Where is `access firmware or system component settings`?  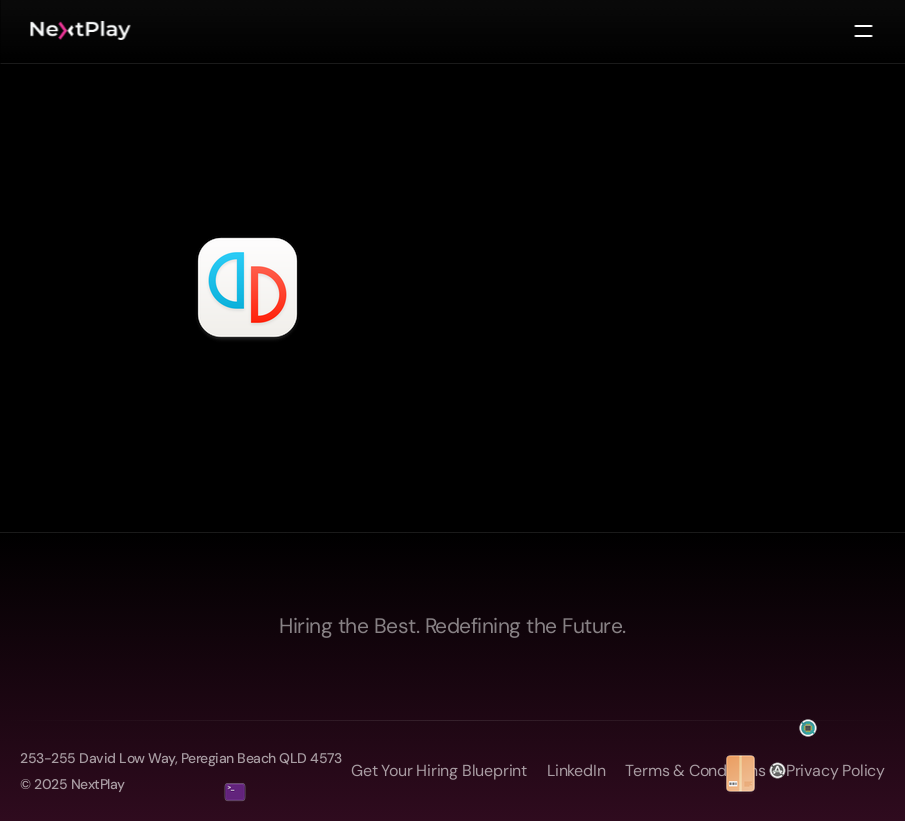 access firmware or system component settings is located at coordinates (808, 728).